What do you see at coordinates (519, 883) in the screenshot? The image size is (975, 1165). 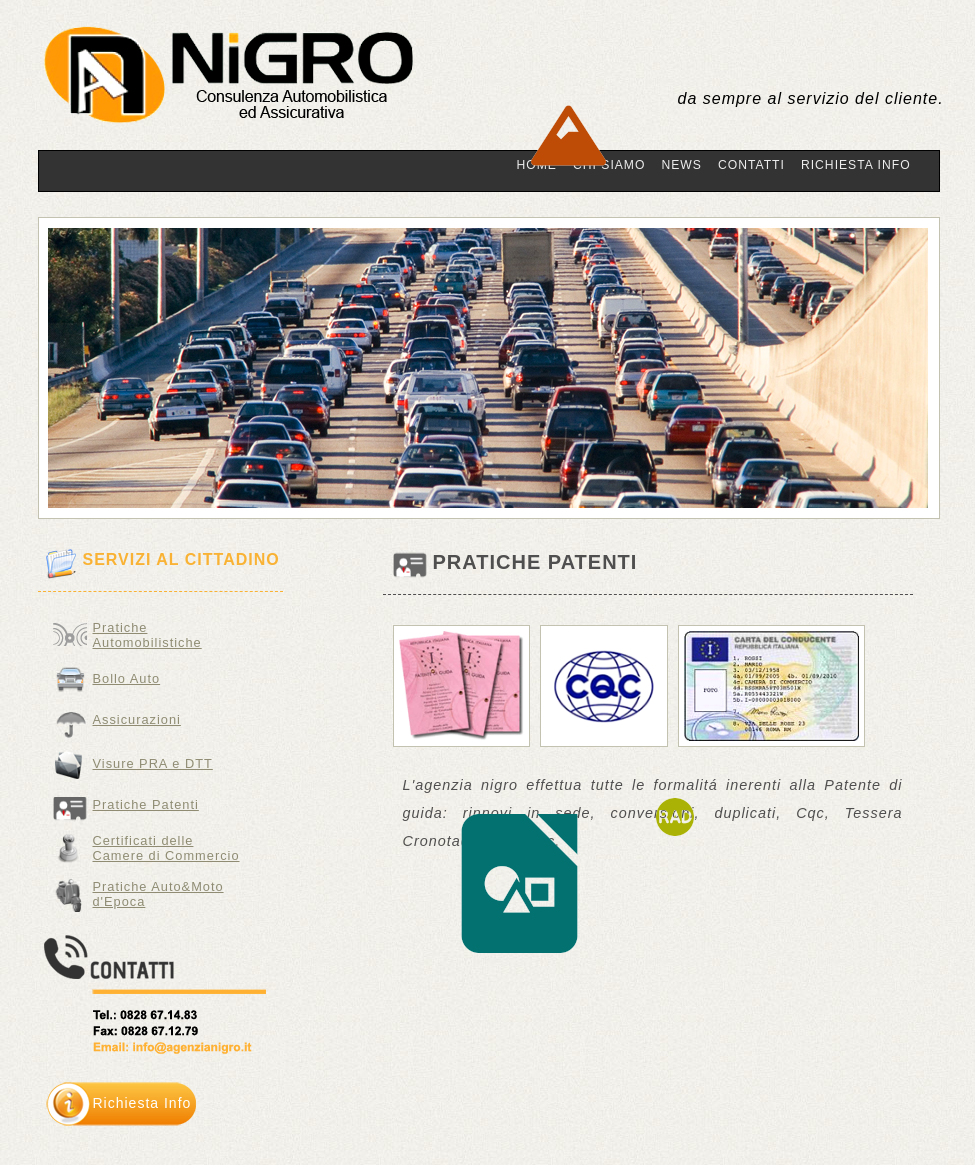 I see `open LibreOffice Draw application` at bounding box center [519, 883].